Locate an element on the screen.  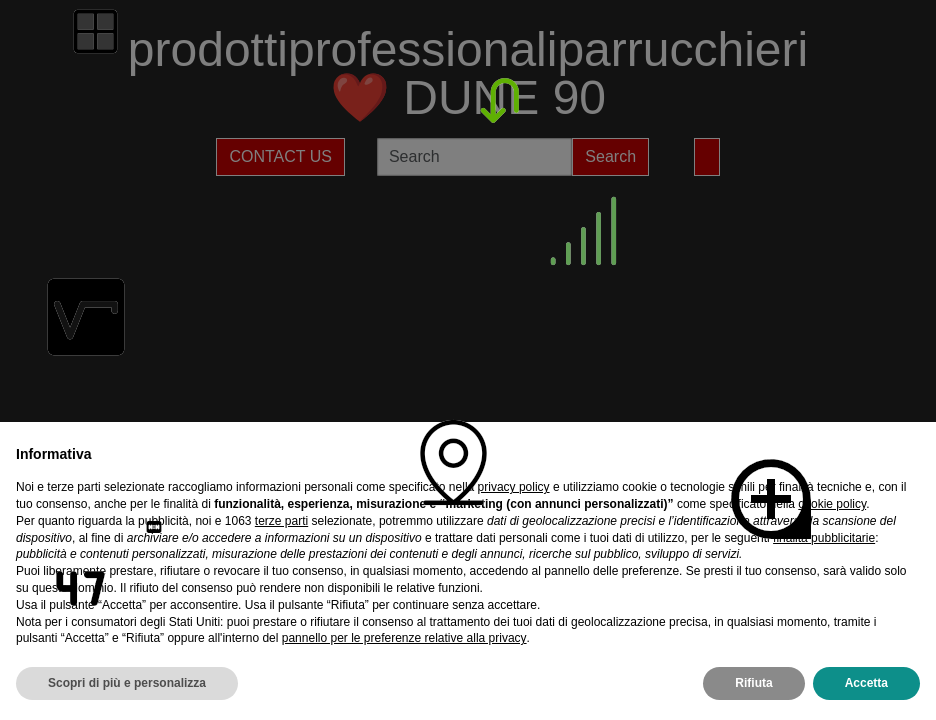
zoom in on image is located at coordinates (771, 499).